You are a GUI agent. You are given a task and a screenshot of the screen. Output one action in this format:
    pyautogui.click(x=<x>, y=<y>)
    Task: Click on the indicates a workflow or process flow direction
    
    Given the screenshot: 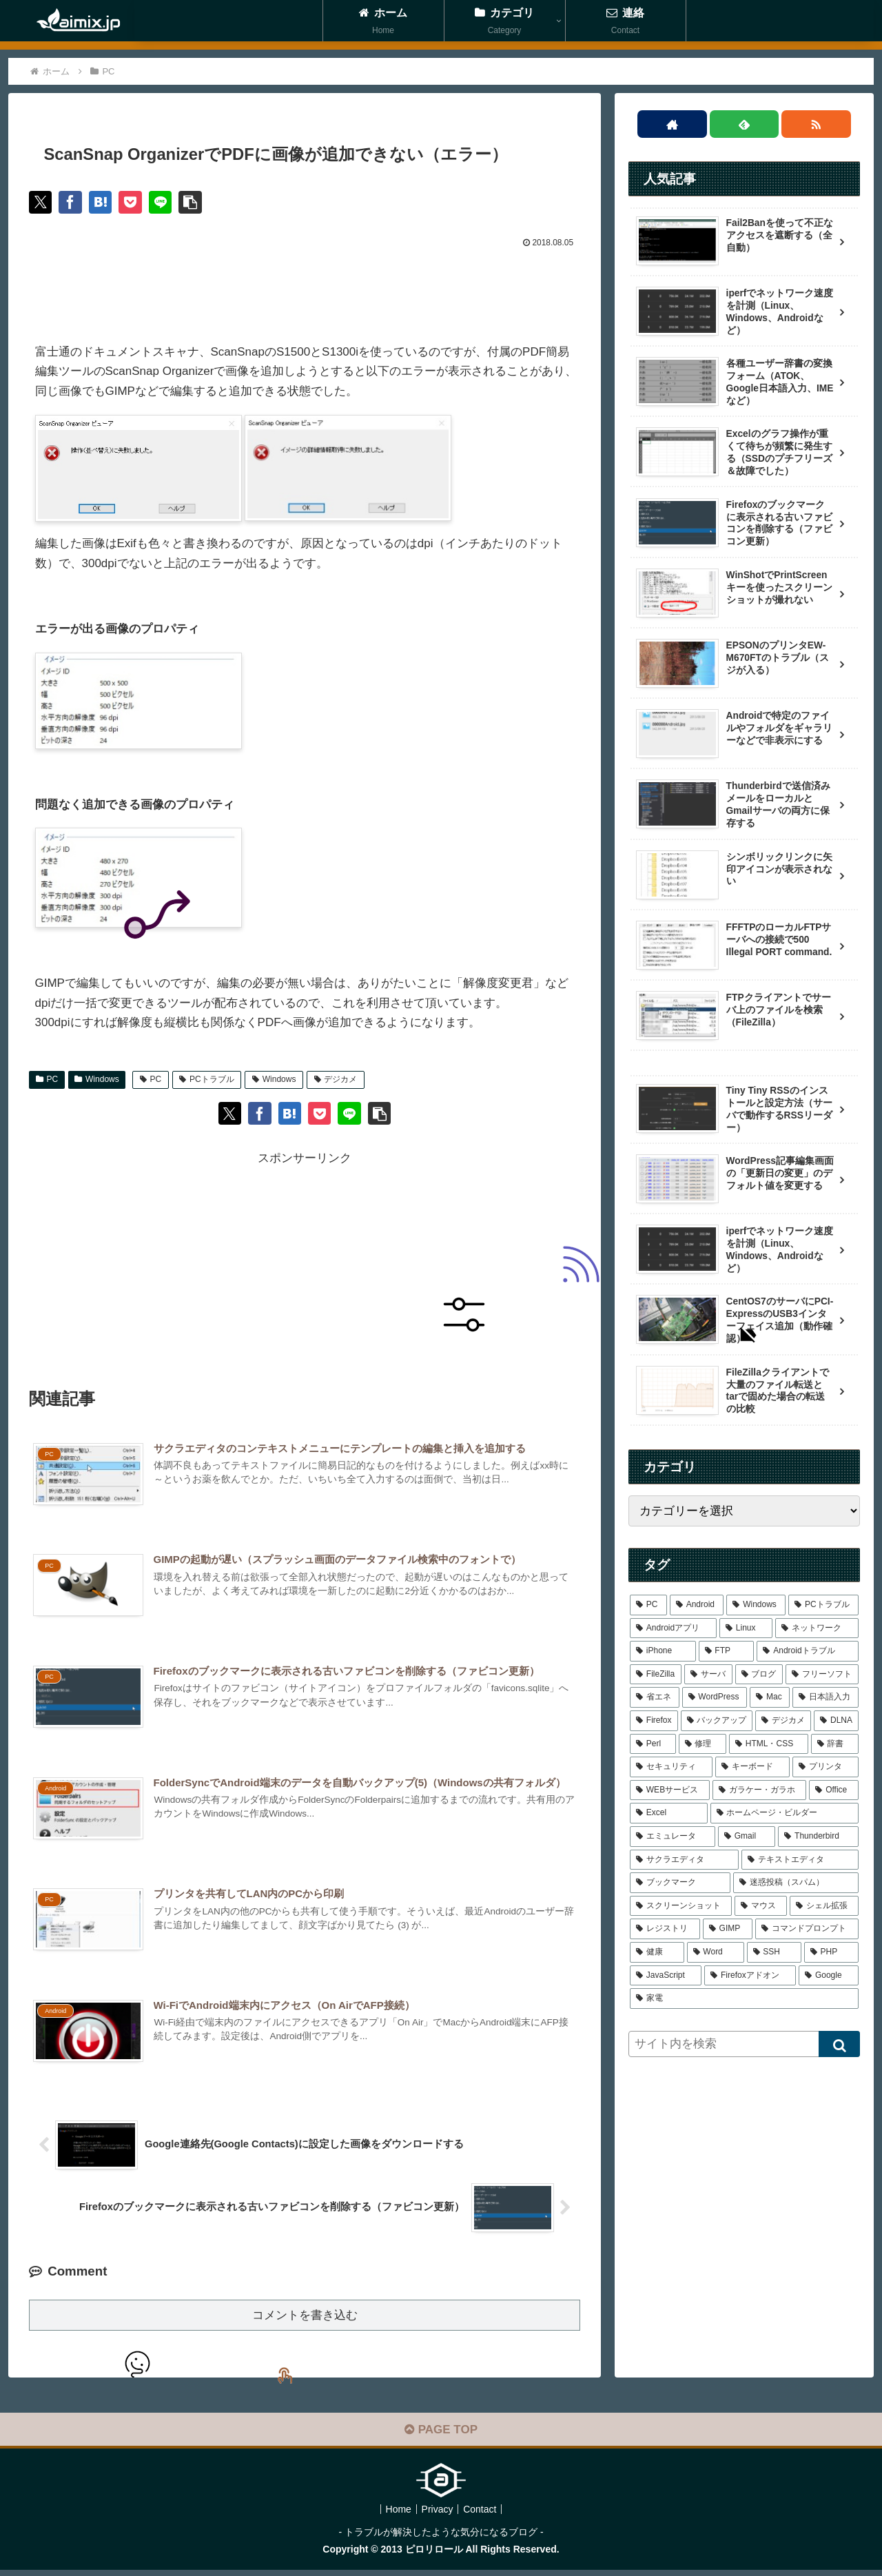 What is the action you would take?
    pyautogui.click(x=157, y=914)
    